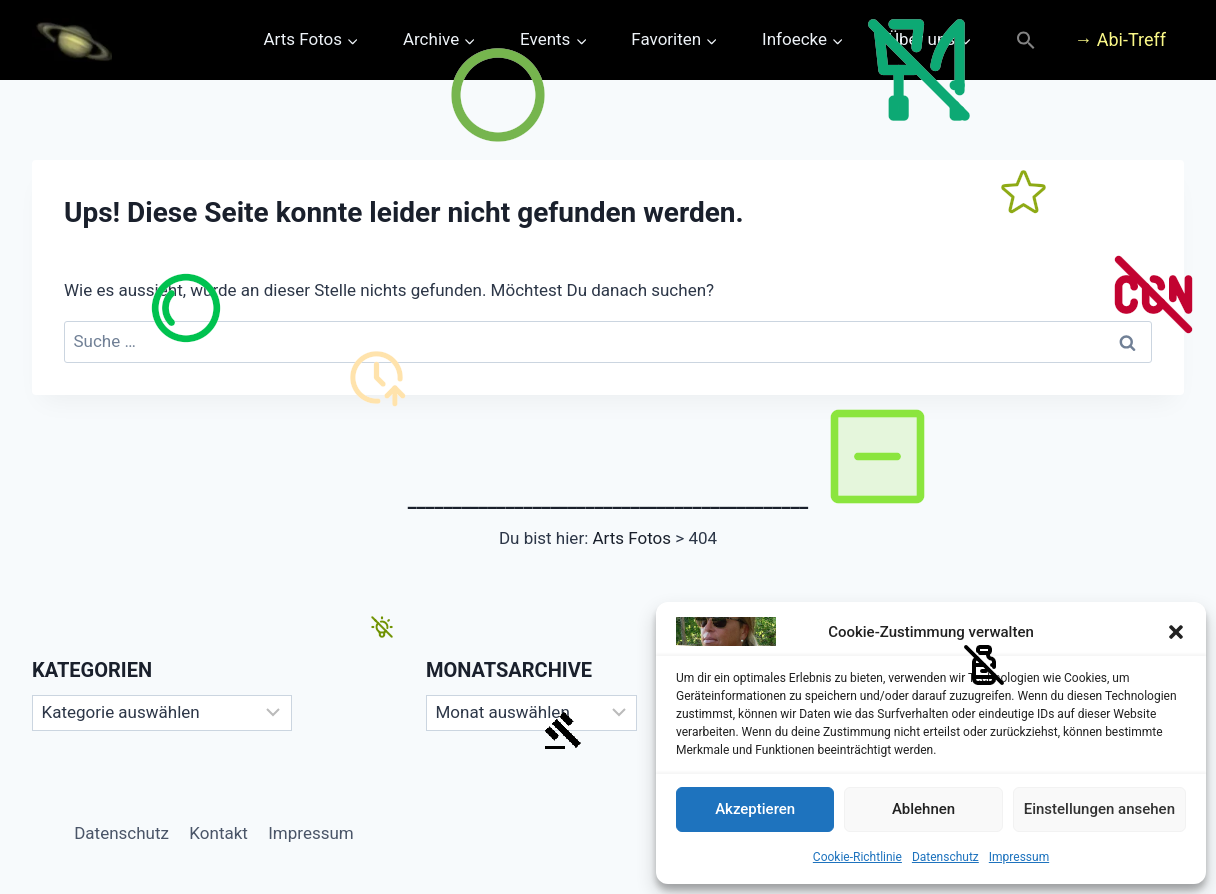  I want to click on access legal or terms of service information, so click(563, 730).